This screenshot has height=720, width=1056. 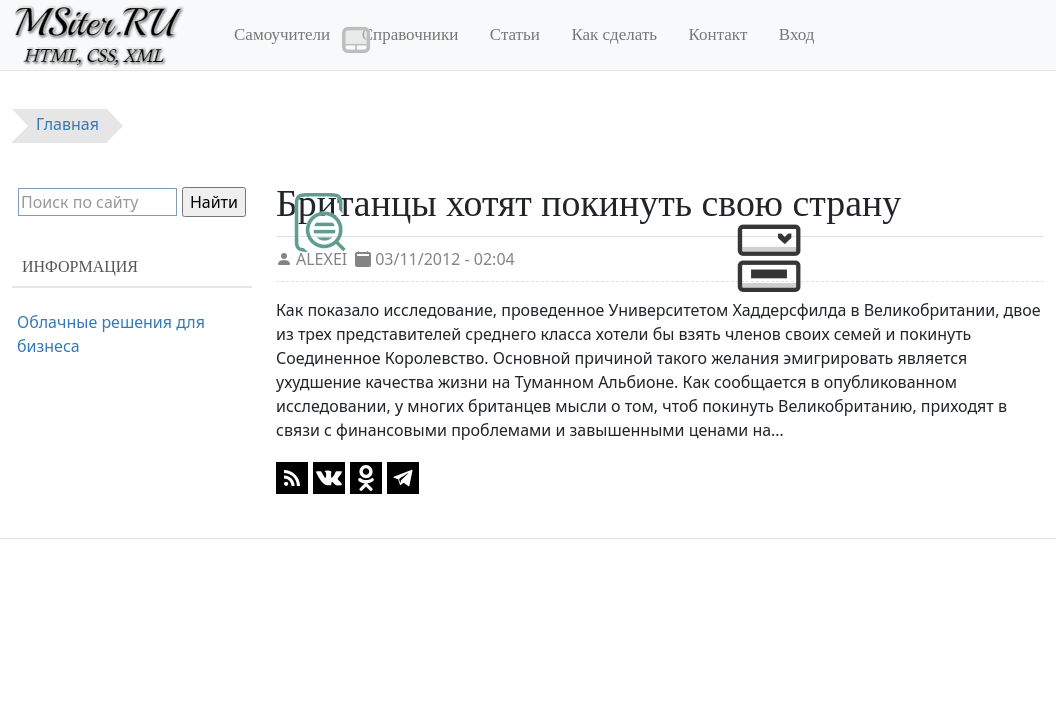 I want to click on gtk widget factory demo application, so click(x=769, y=256).